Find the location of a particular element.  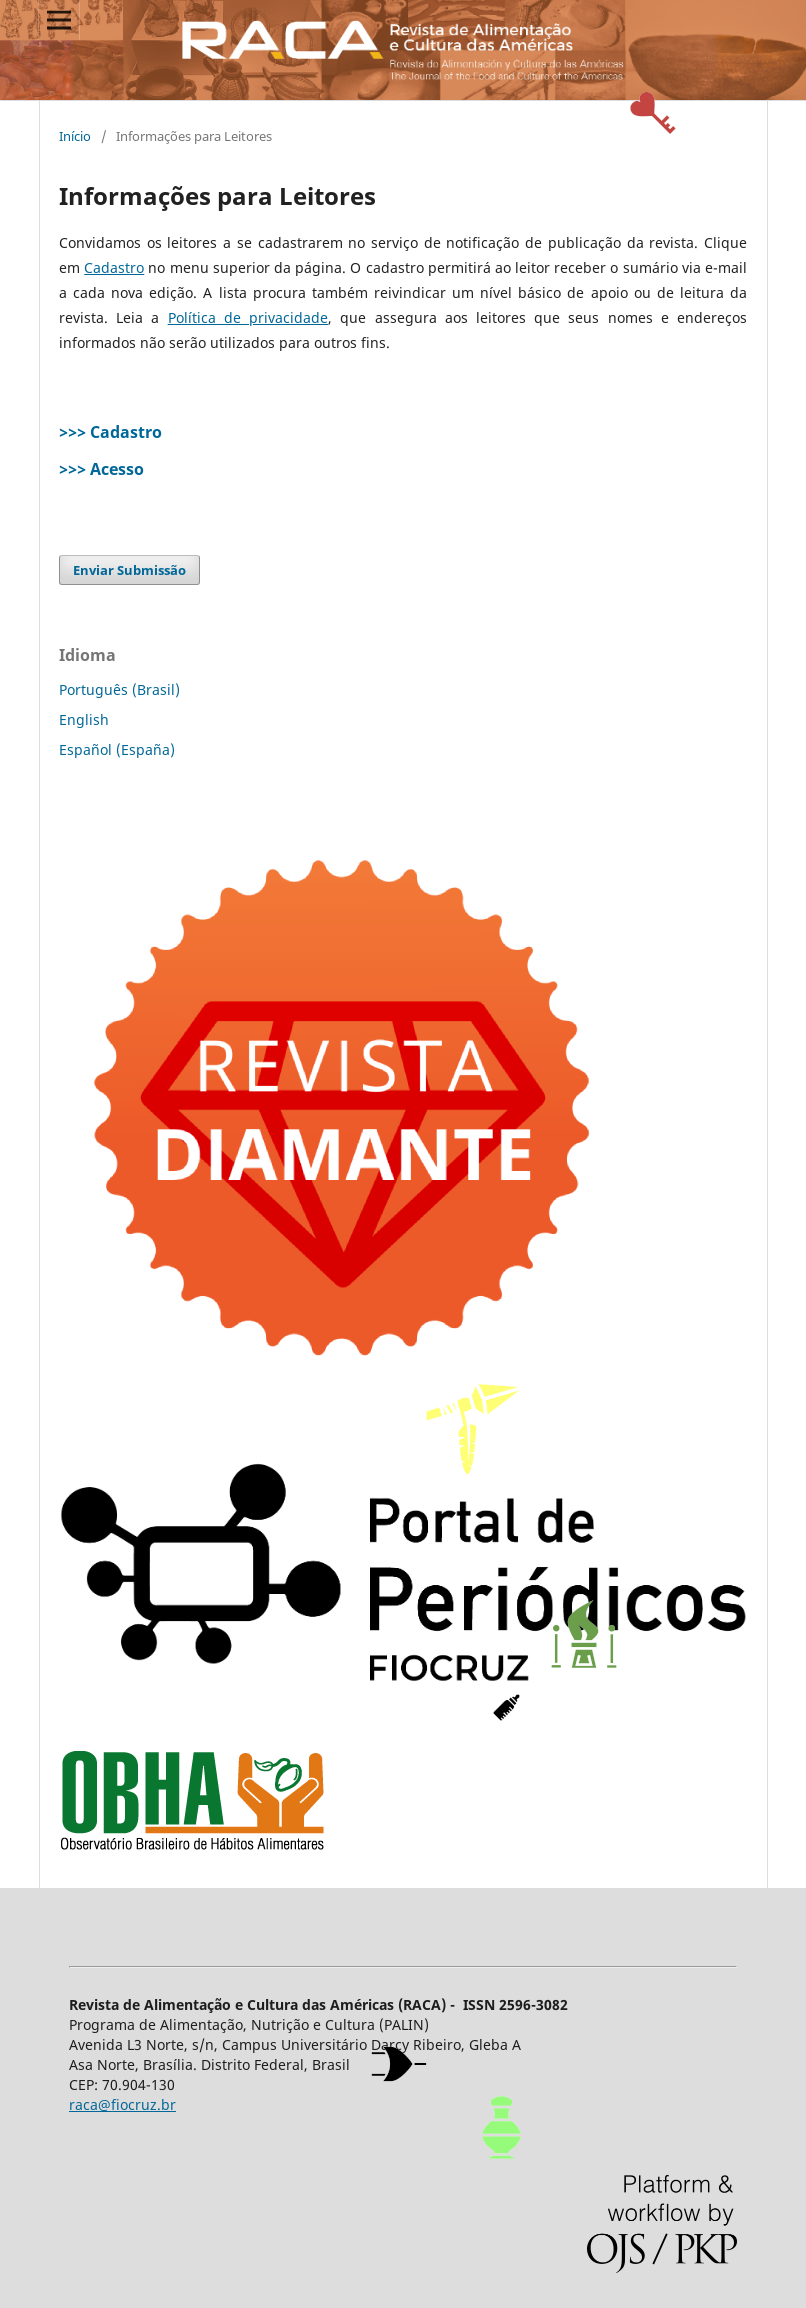

unlock romantic or relationship-themed content is located at coordinates (653, 113).